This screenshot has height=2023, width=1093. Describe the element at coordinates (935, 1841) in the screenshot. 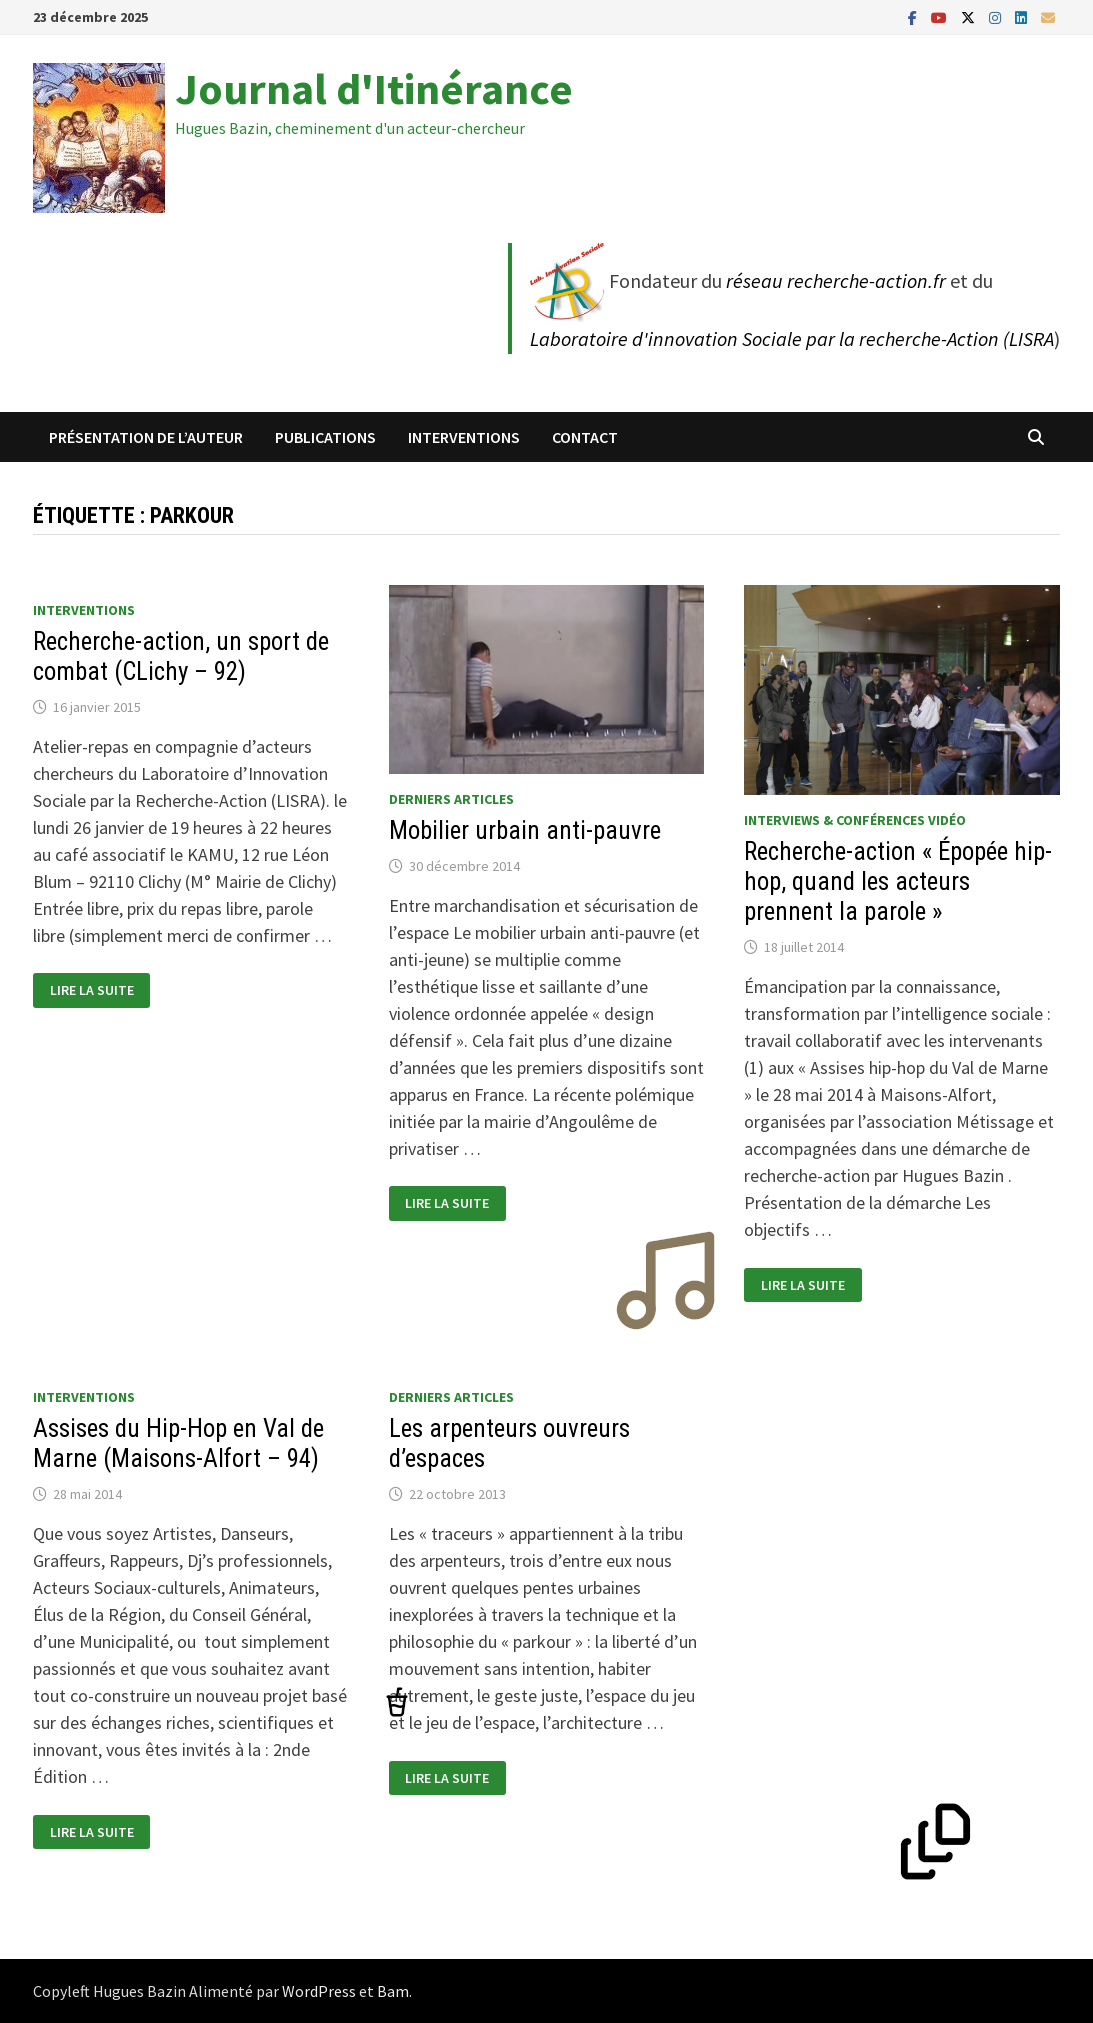

I see `view stacked or grouped files` at that location.